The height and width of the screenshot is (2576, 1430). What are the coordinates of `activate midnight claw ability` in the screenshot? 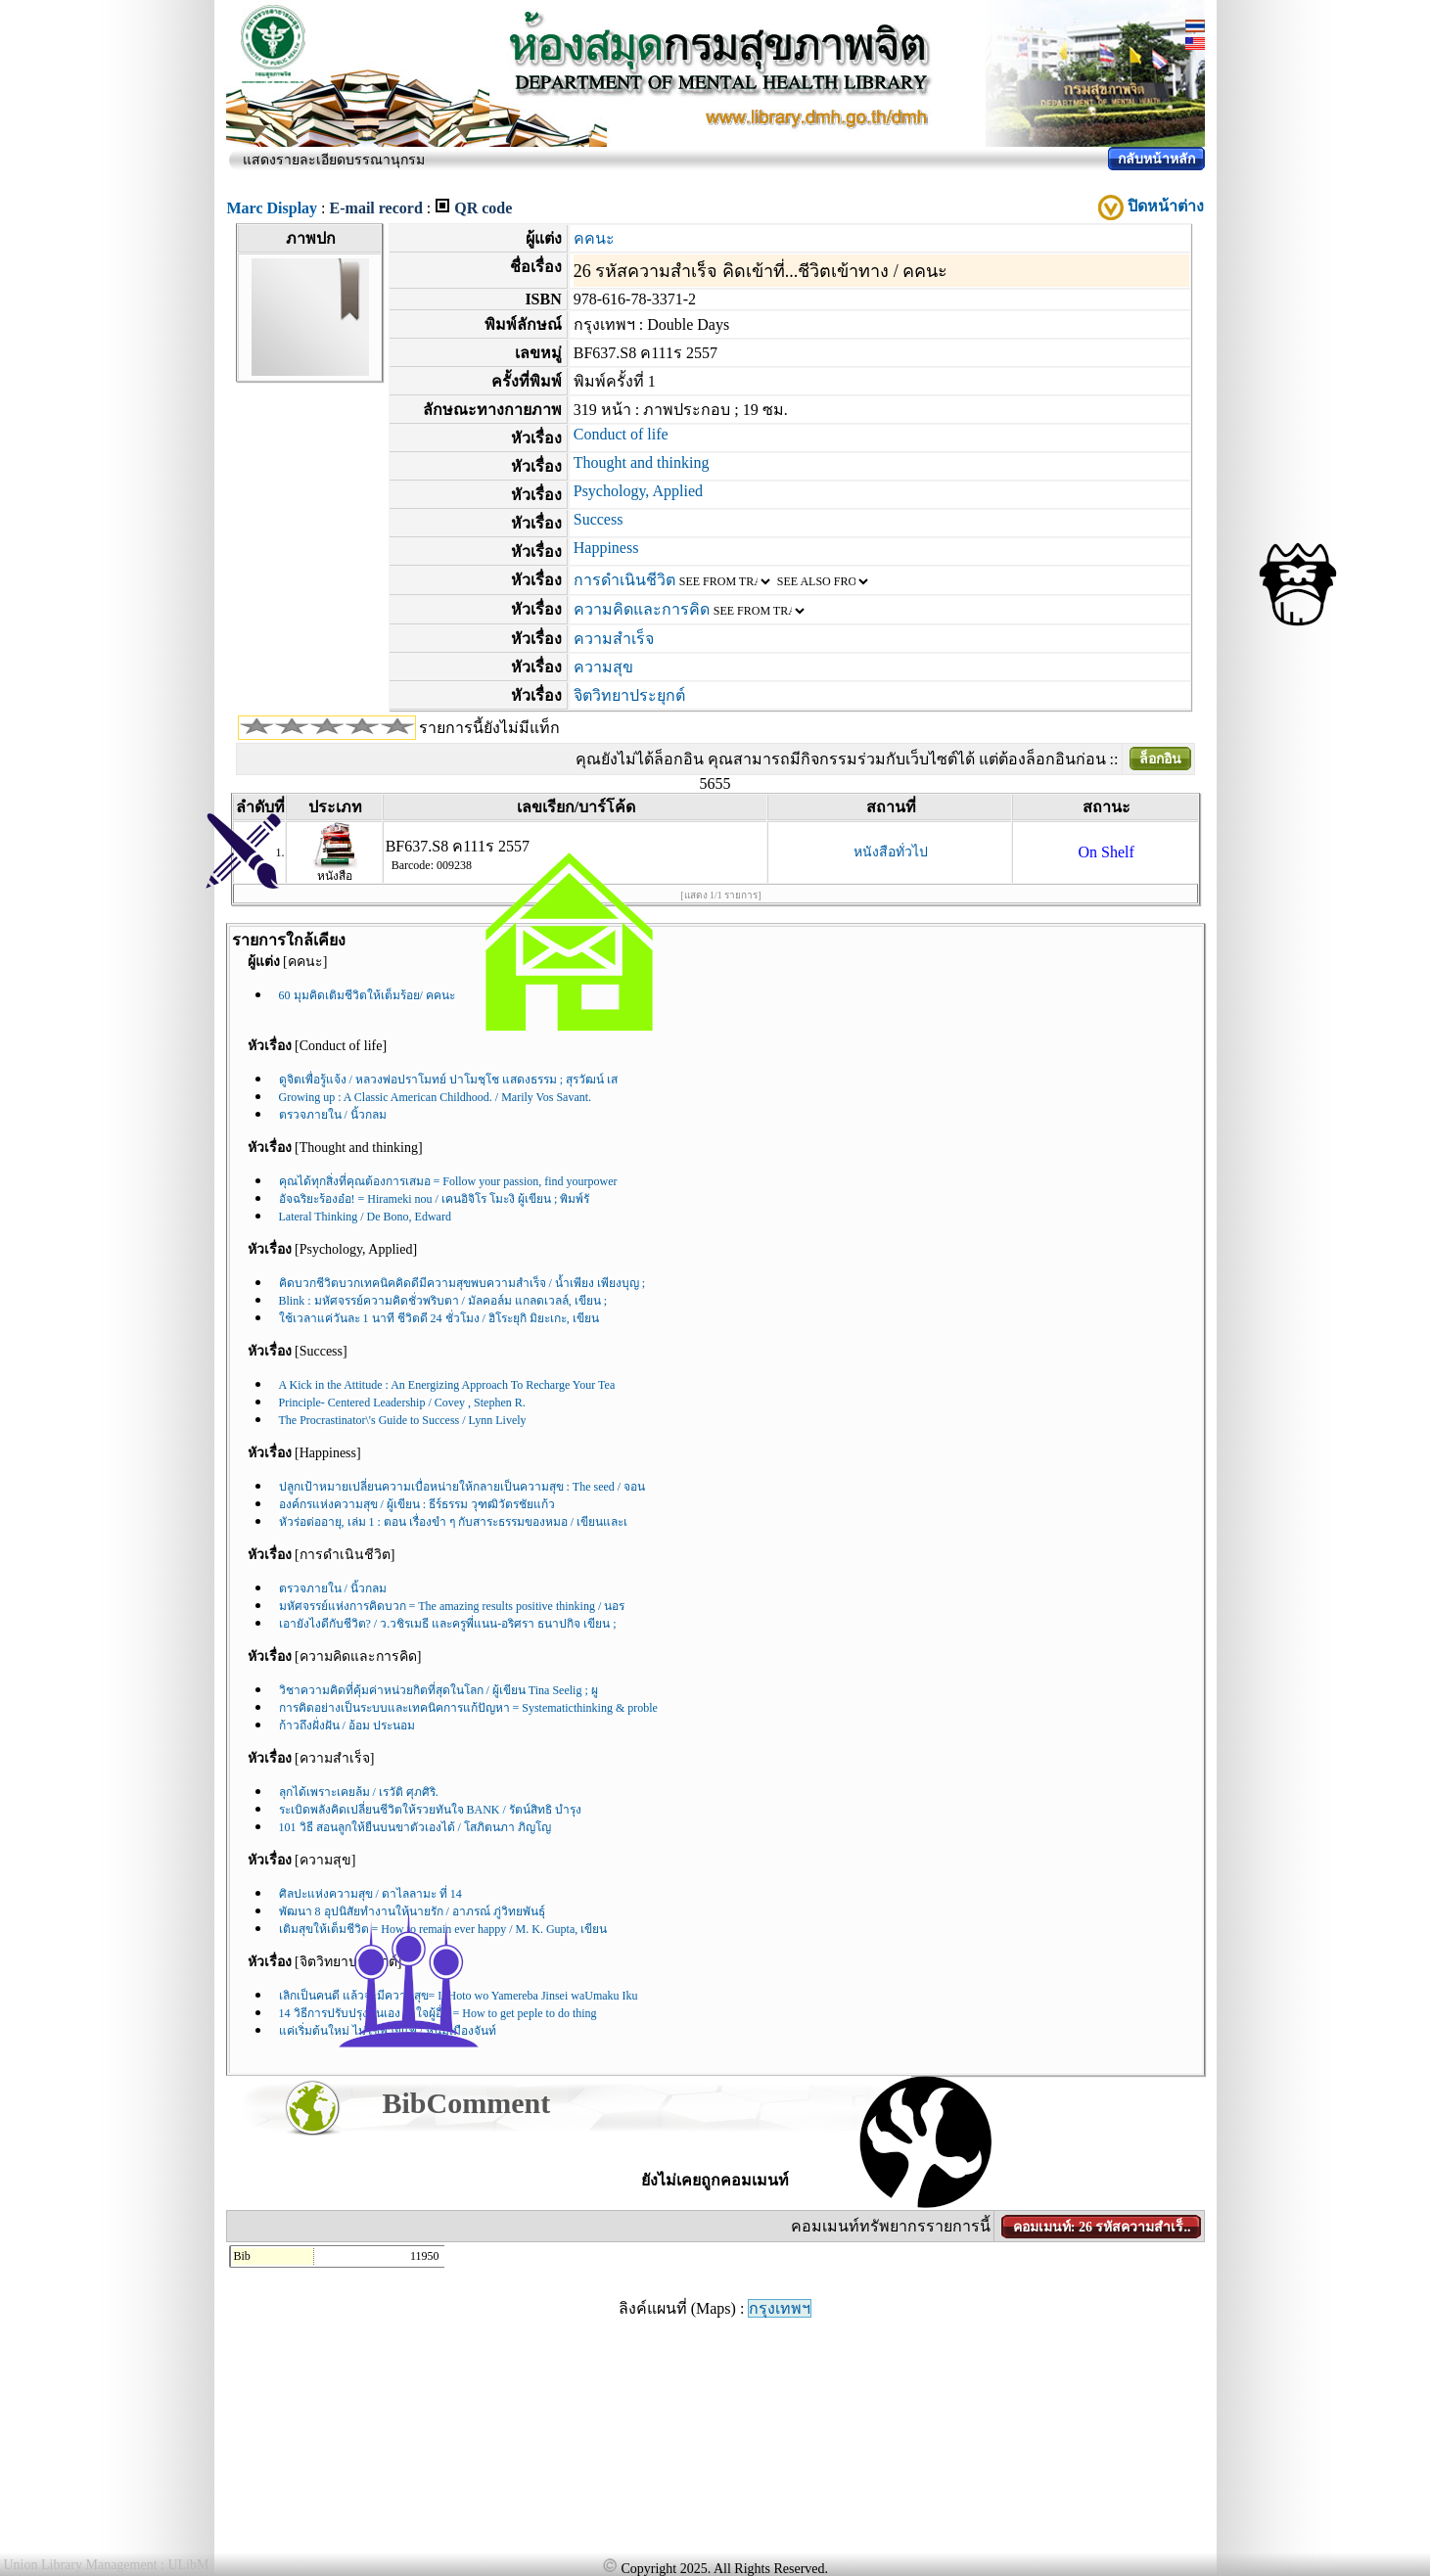 It's located at (926, 2142).